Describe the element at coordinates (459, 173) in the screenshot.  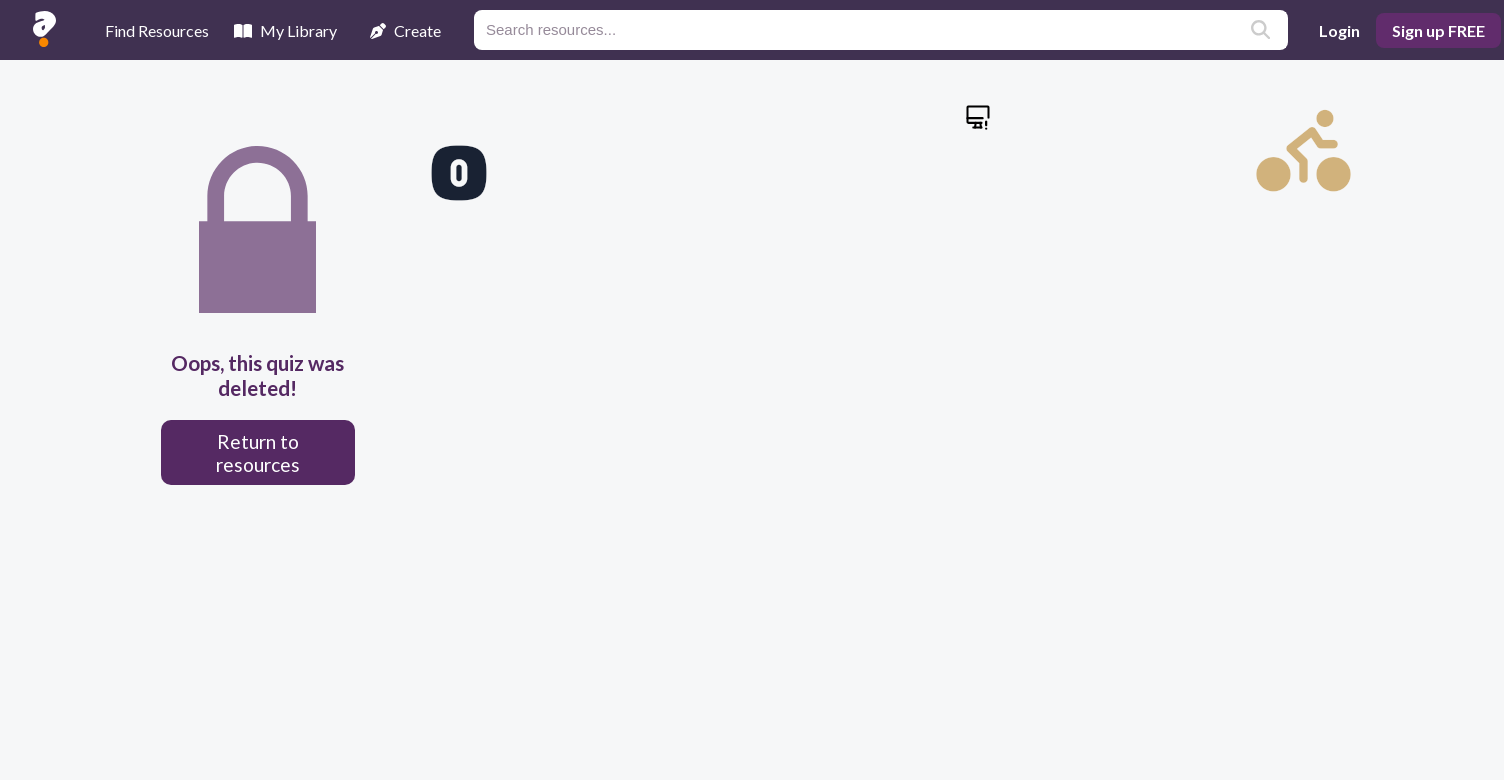
I see `indicates zero items or notifications` at that location.